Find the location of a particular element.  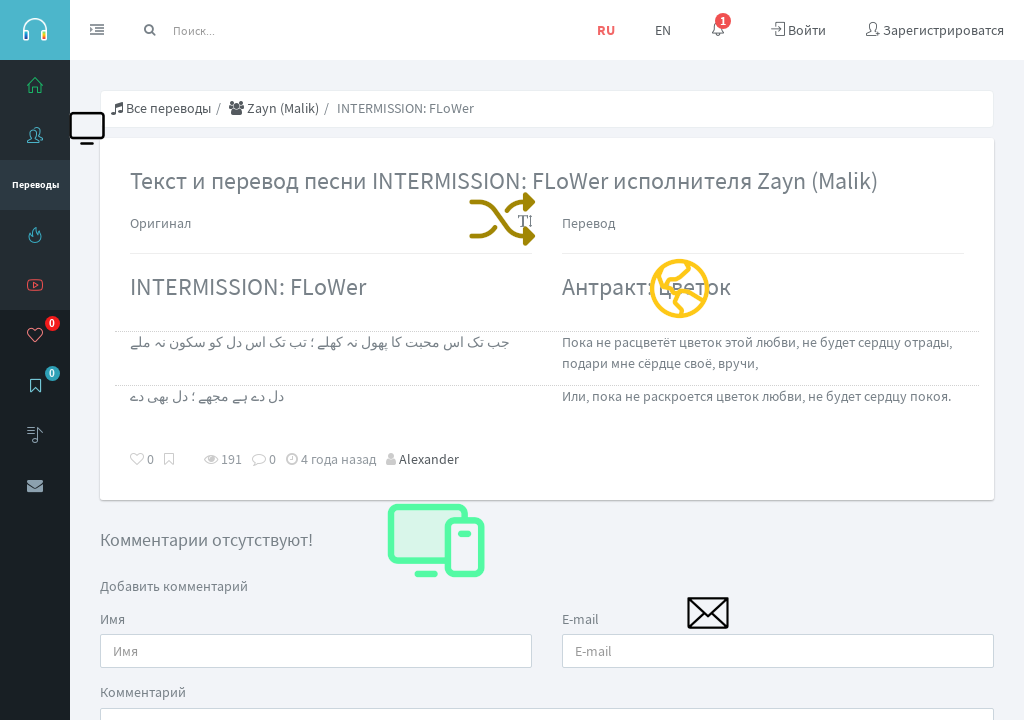

shuffle or randomize playback order is located at coordinates (501, 219).